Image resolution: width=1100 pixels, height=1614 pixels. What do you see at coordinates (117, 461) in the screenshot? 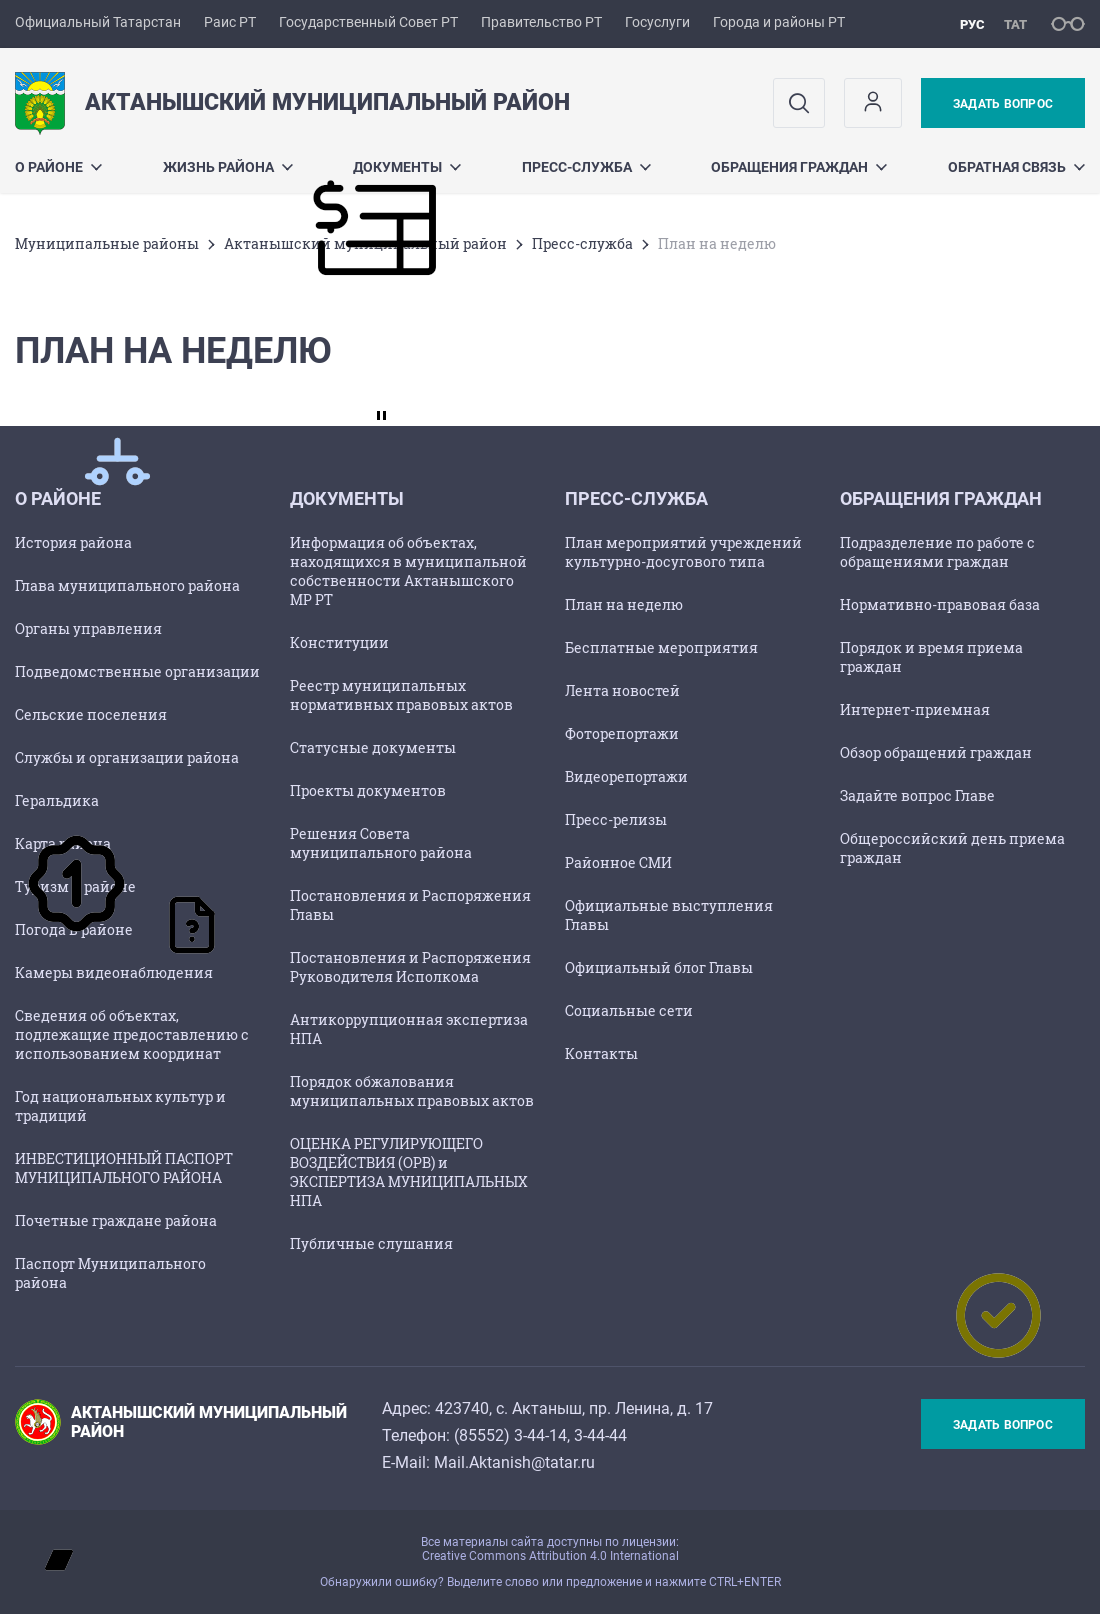
I see `represents a pushbutton component in a circuit diagram` at bounding box center [117, 461].